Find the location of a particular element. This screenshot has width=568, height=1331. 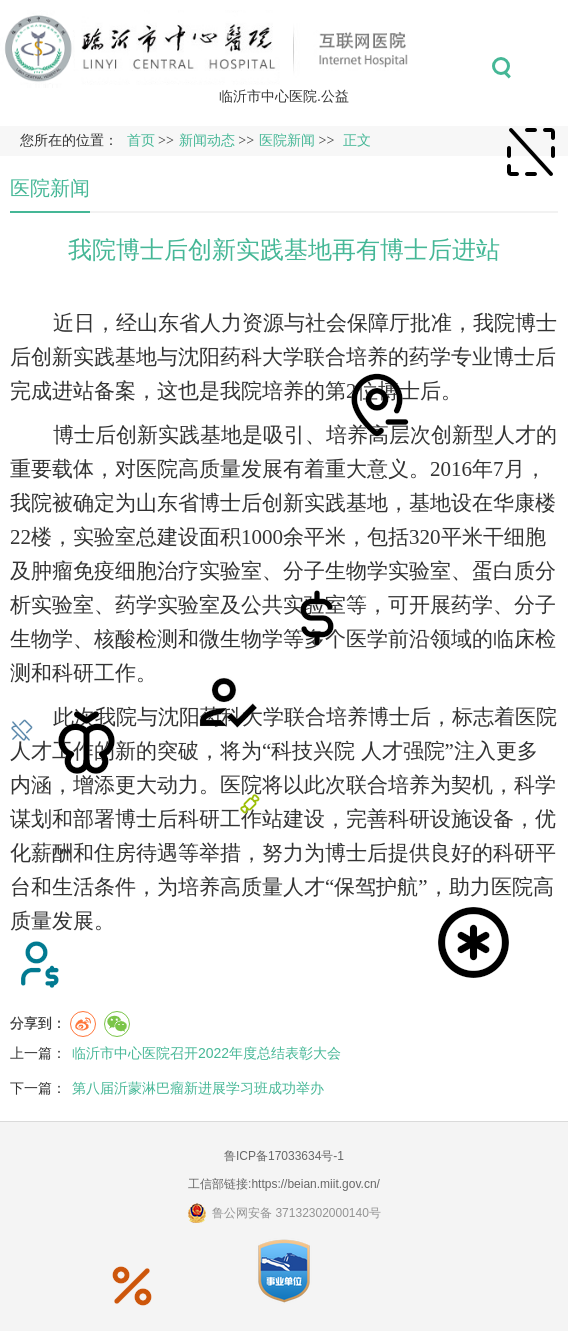

view user payment or billing information is located at coordinates (36, 963).